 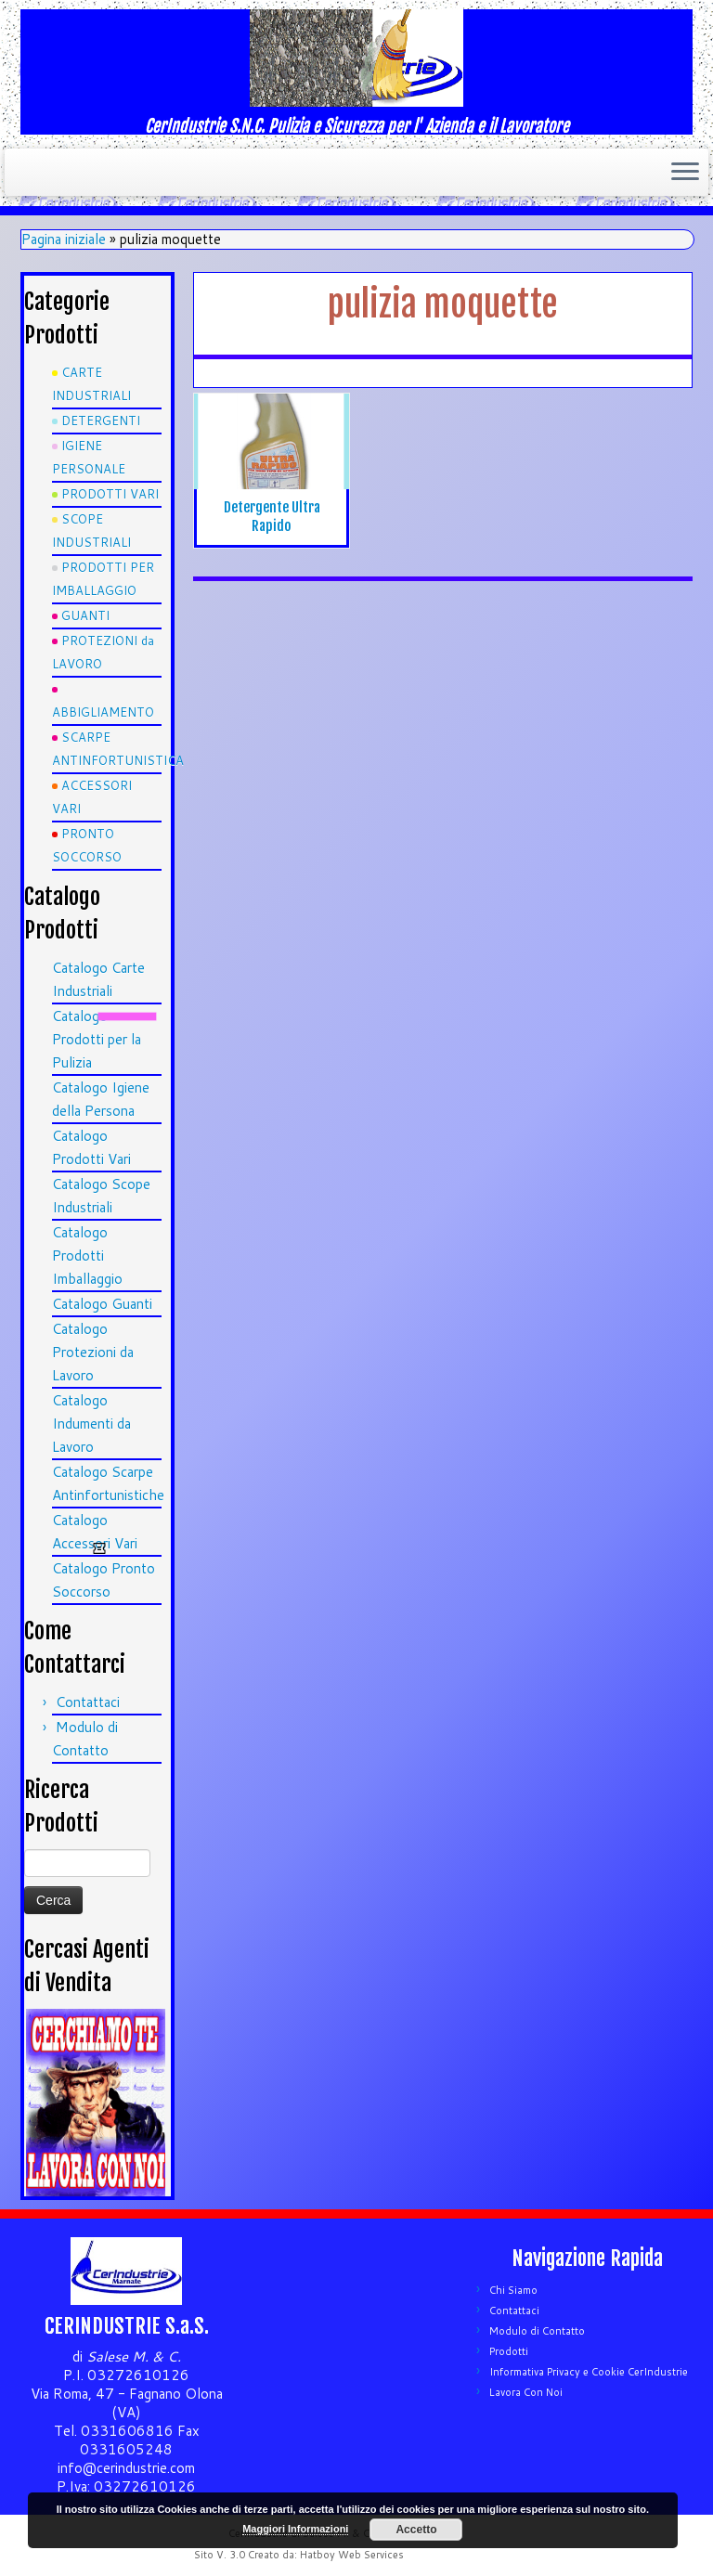 What do you see at coordinates (127, 1016) in the screenshot?
I see `remove or subtract an item` at bounding box center [127, 1016].